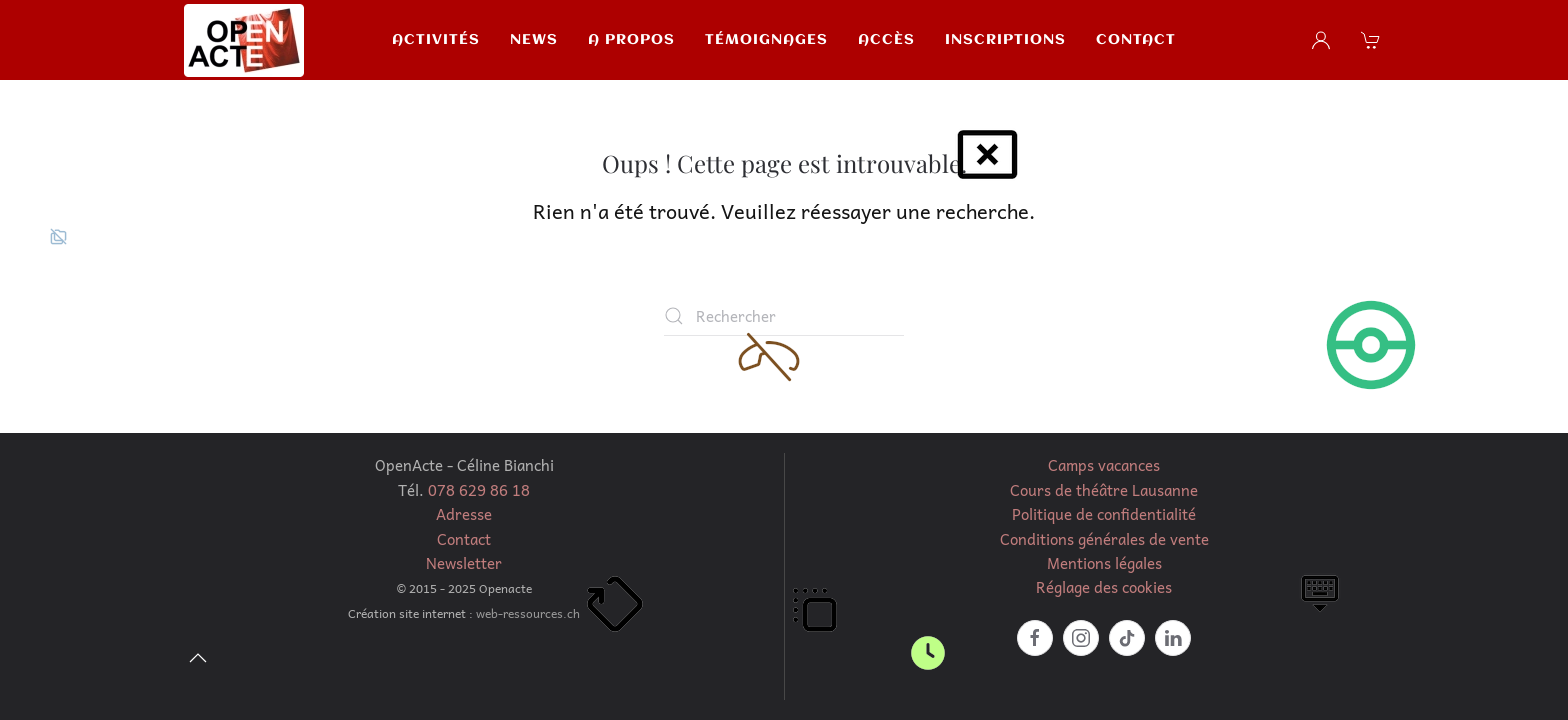 The width and height of the screenshot is (1568, 720). I want to click on drag and drop to reorder items, so click(815, 610).